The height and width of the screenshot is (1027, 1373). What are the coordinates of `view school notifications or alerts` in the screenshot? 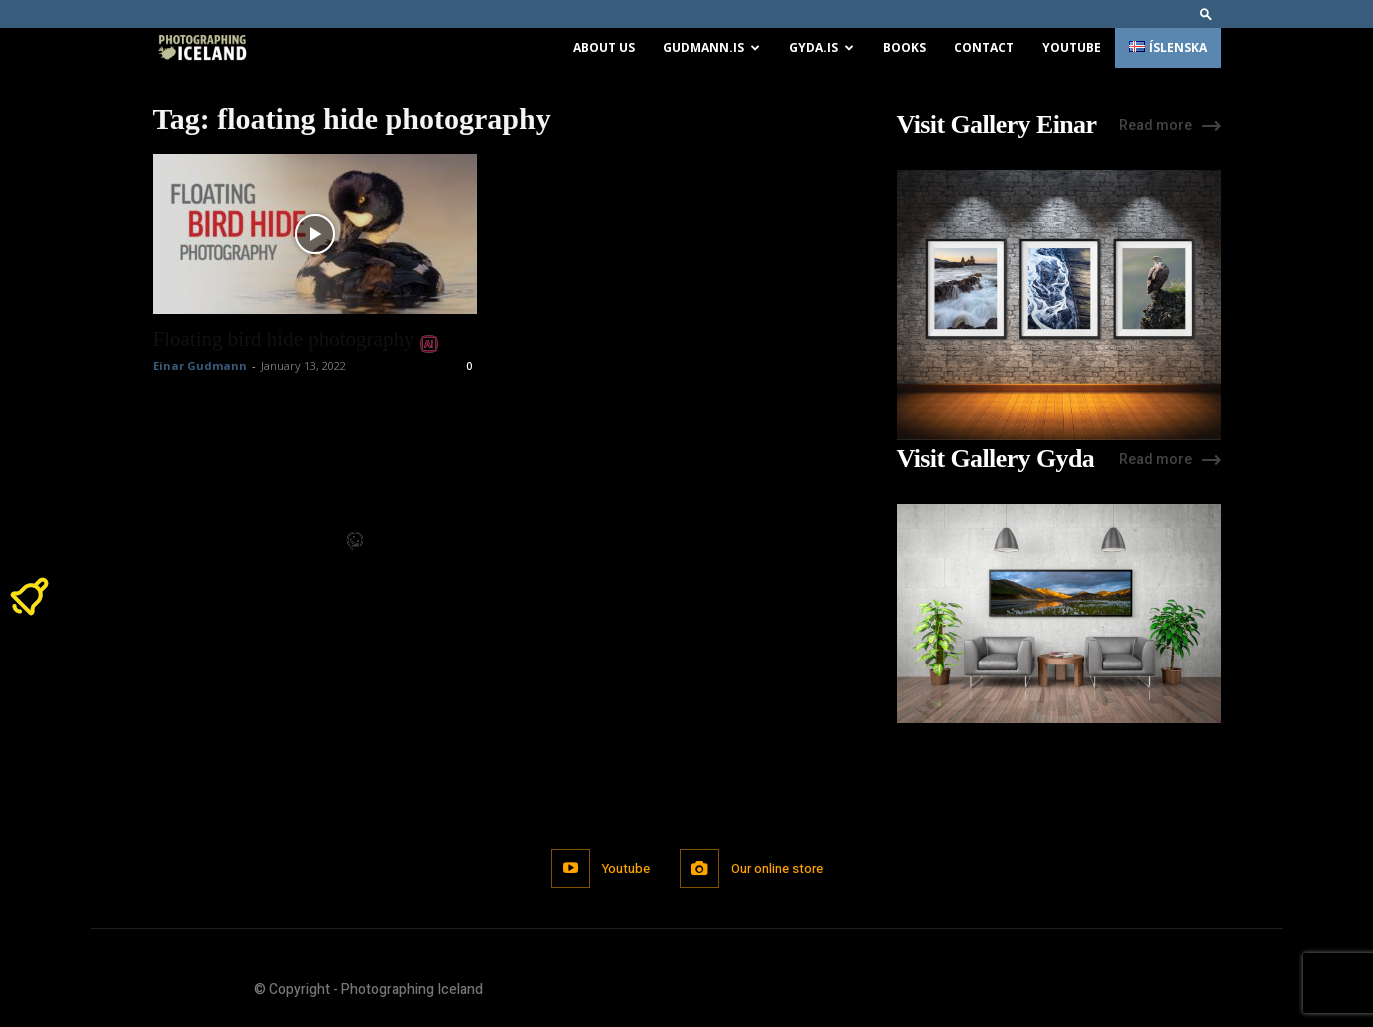 It's located at (29, 596).